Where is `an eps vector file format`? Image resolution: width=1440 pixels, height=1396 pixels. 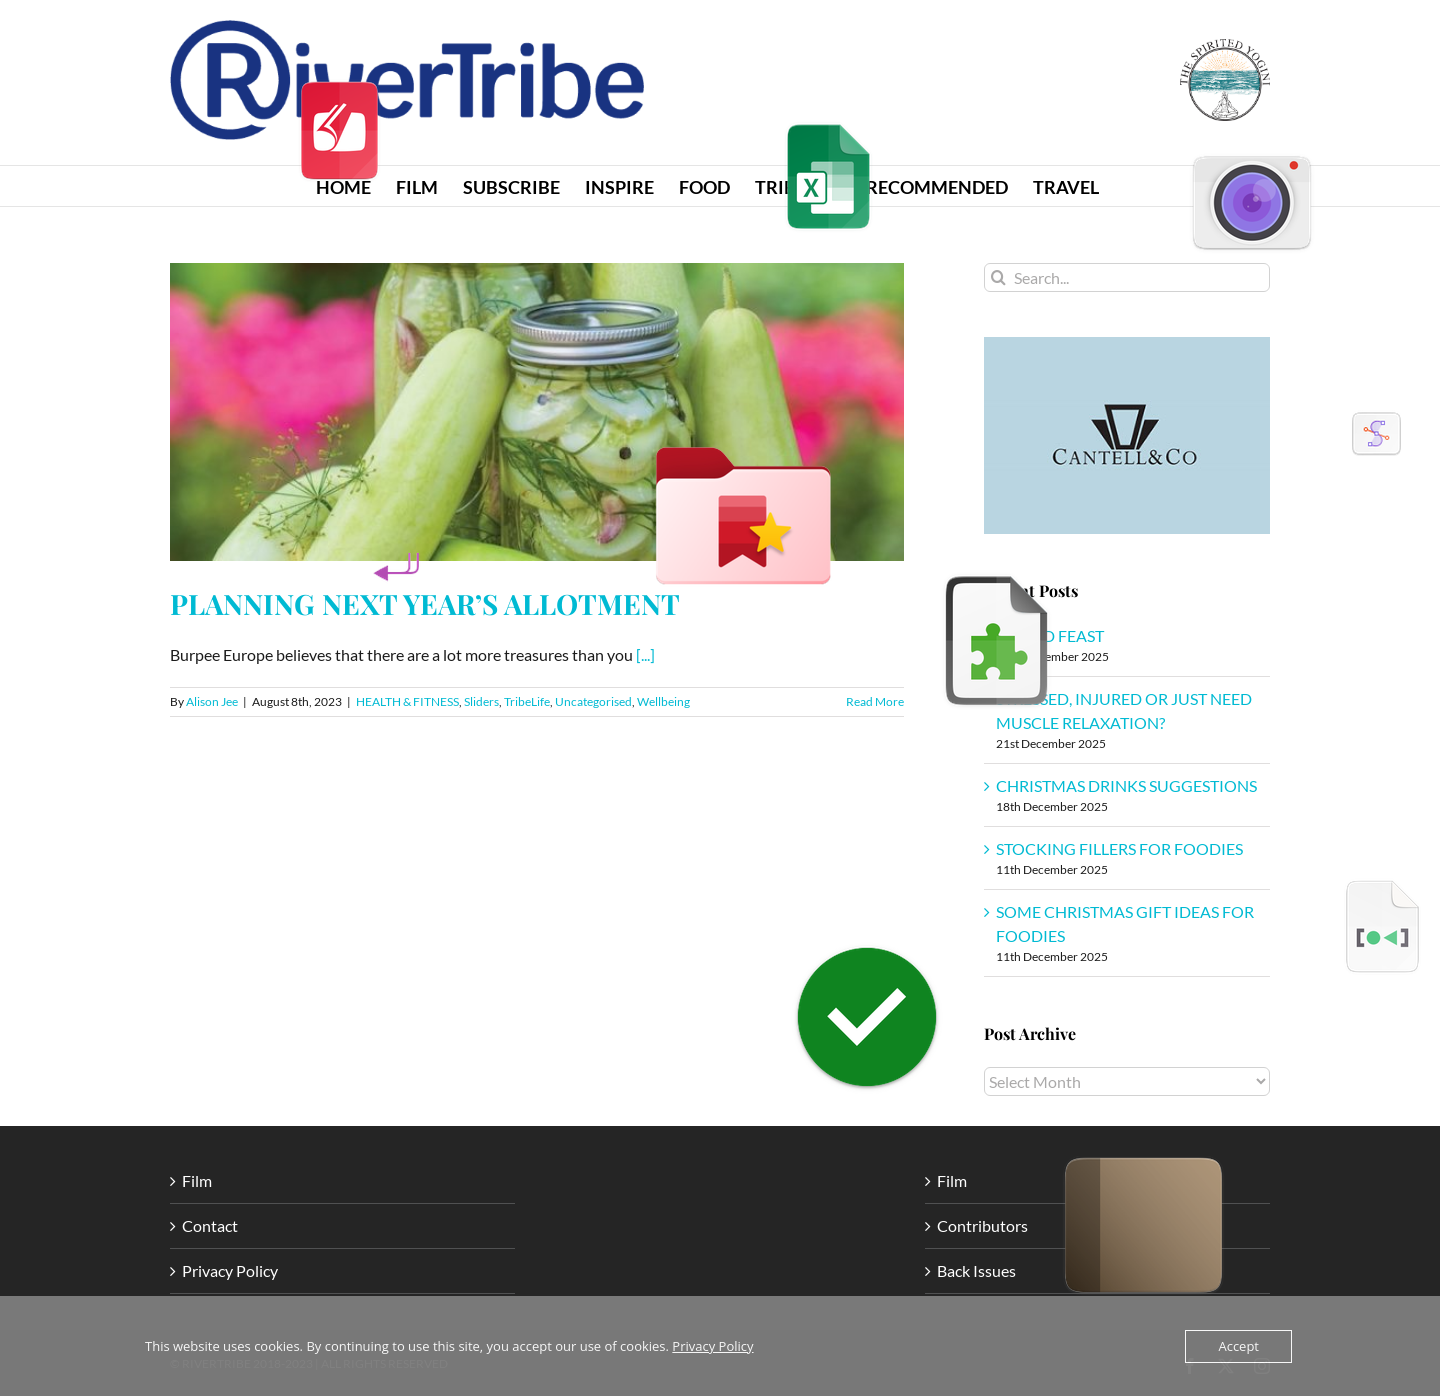 an eps vector file format is located at coordinates (339, 130).